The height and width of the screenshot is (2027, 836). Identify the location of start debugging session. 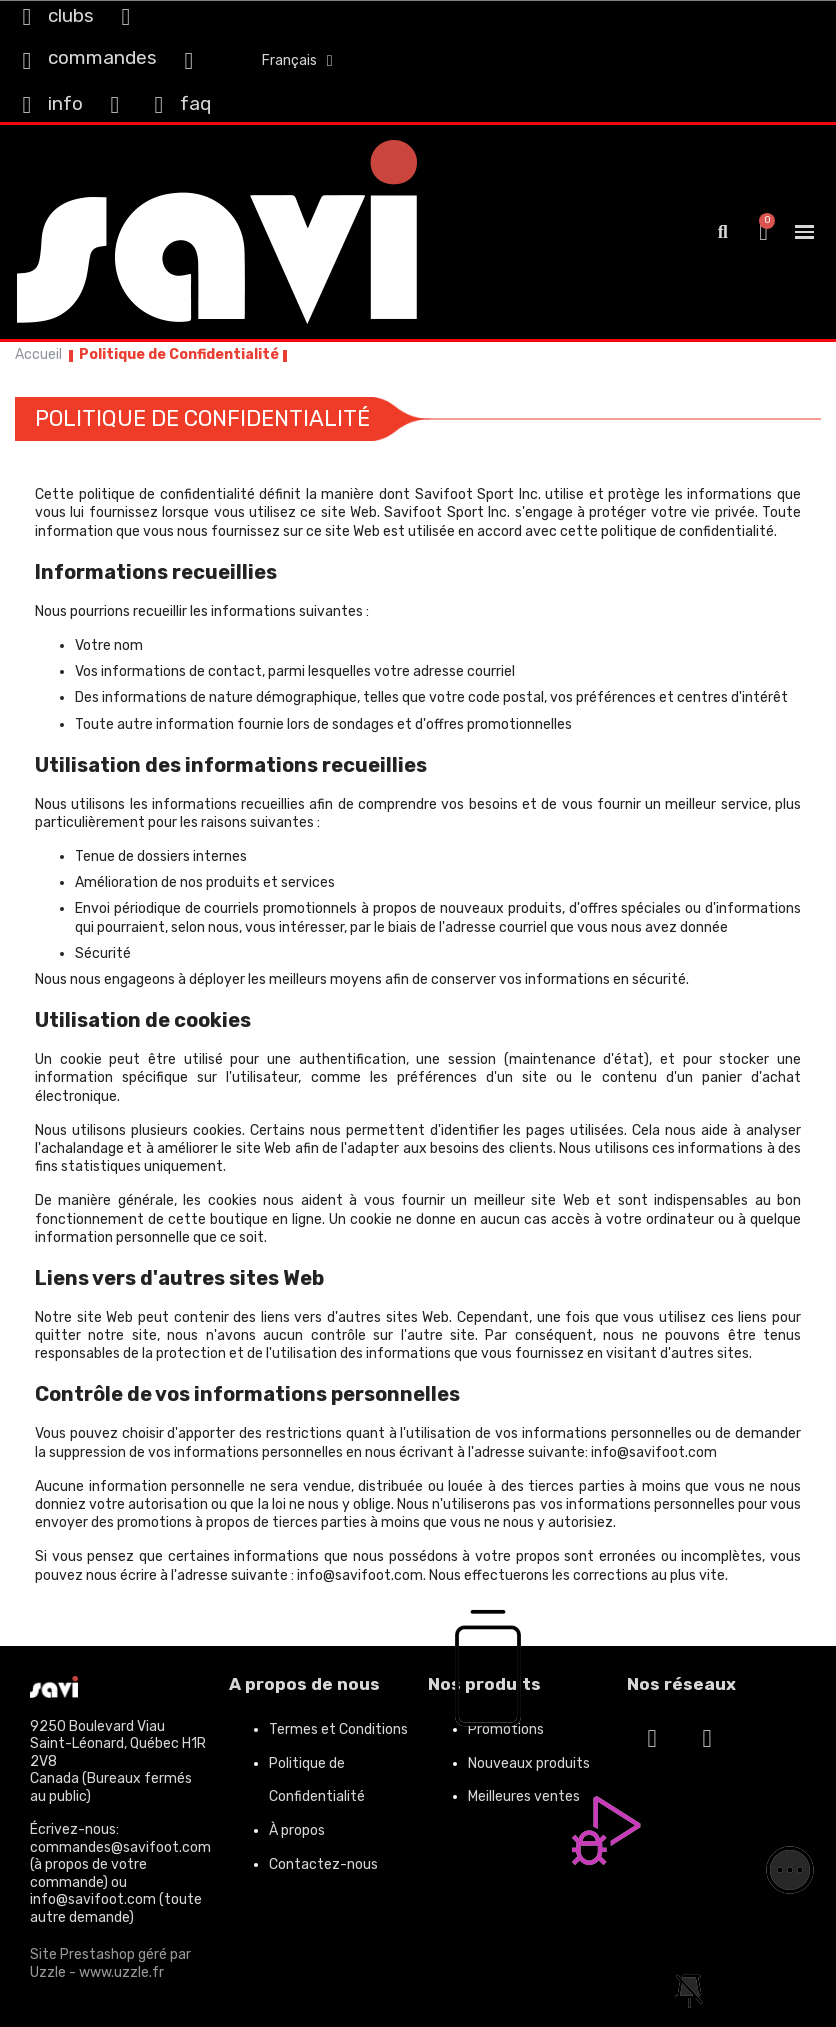
(606, 1830).